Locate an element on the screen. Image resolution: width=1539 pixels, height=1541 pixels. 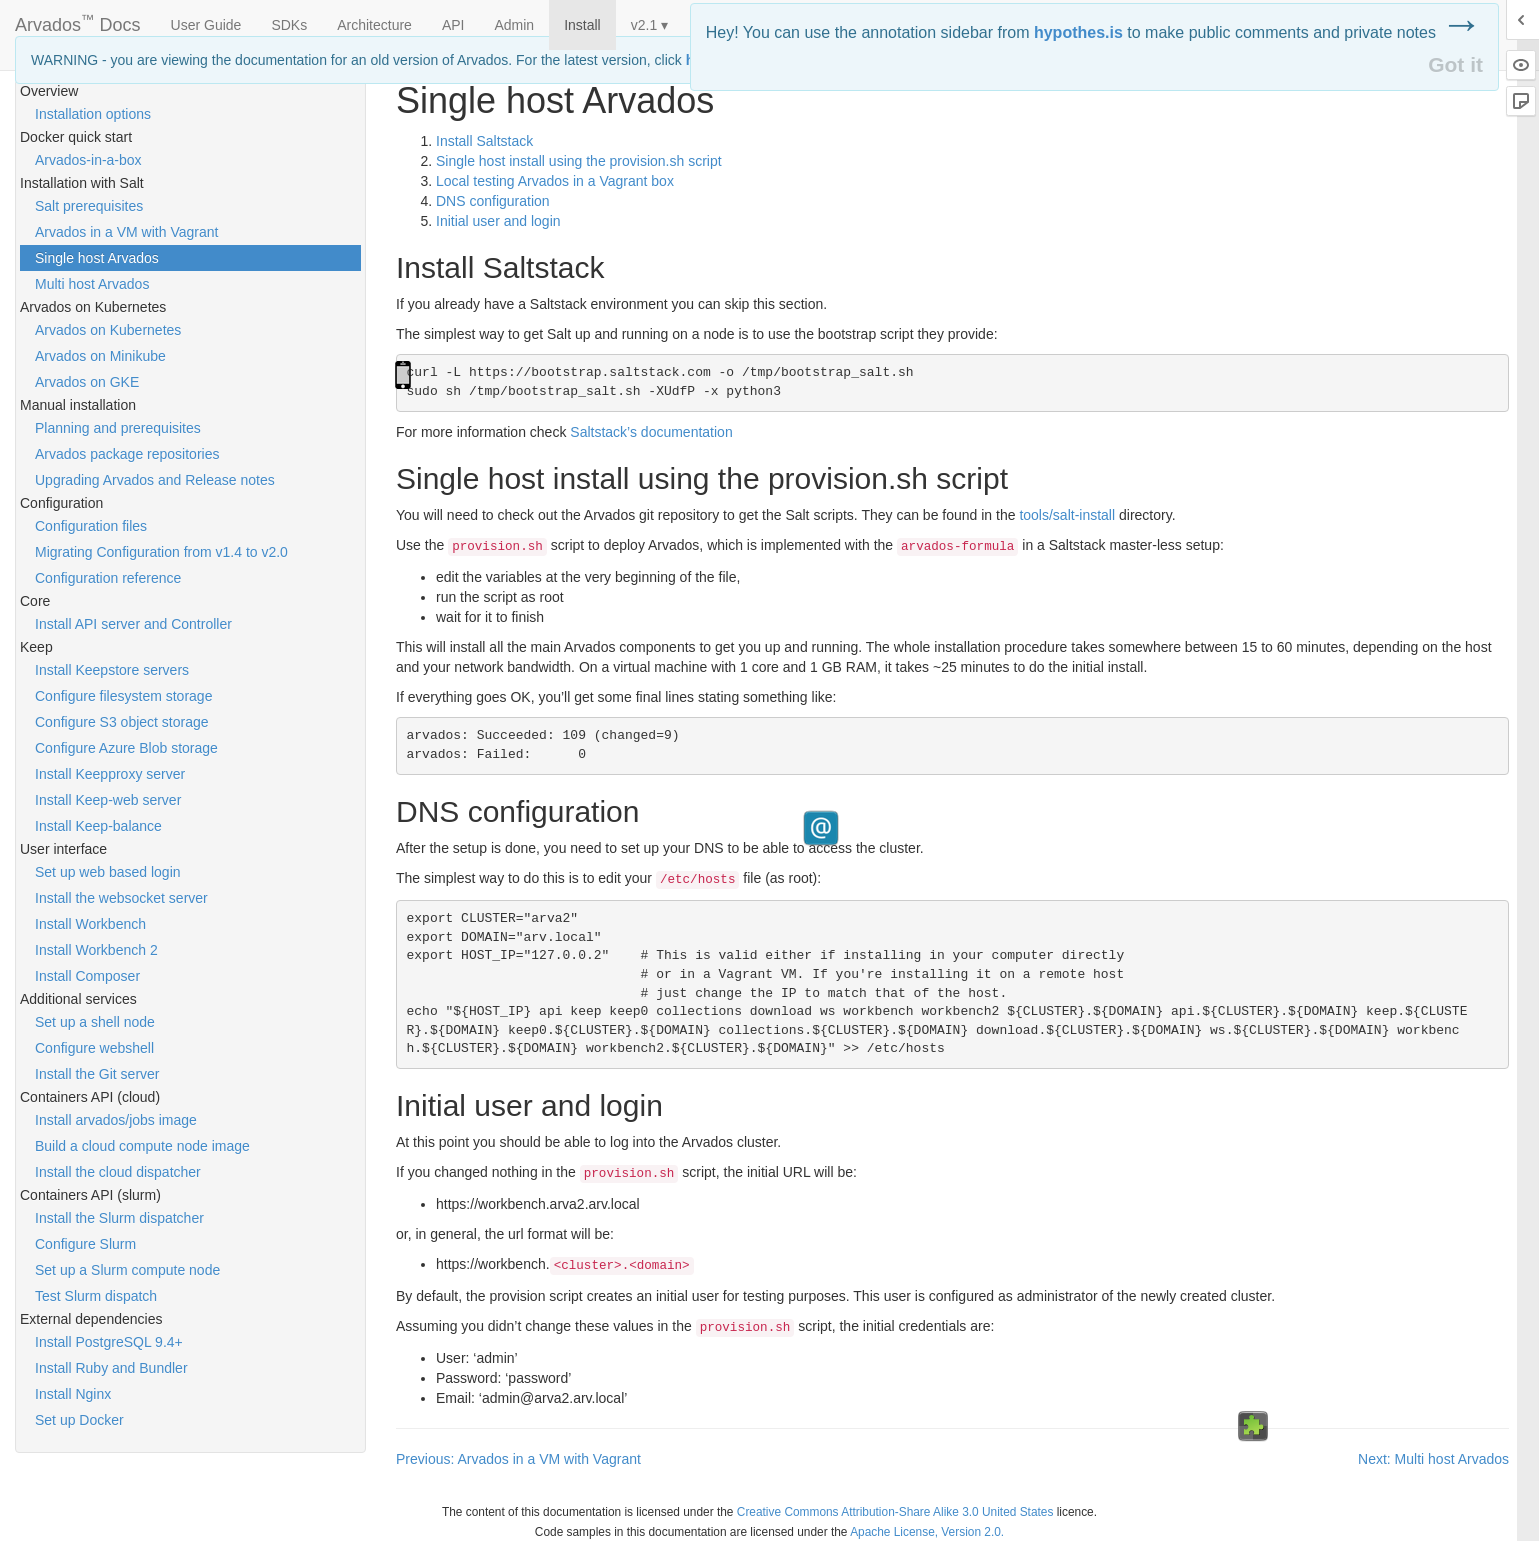
browse or manage system add-ons is located at coordinates (1253, 1426).